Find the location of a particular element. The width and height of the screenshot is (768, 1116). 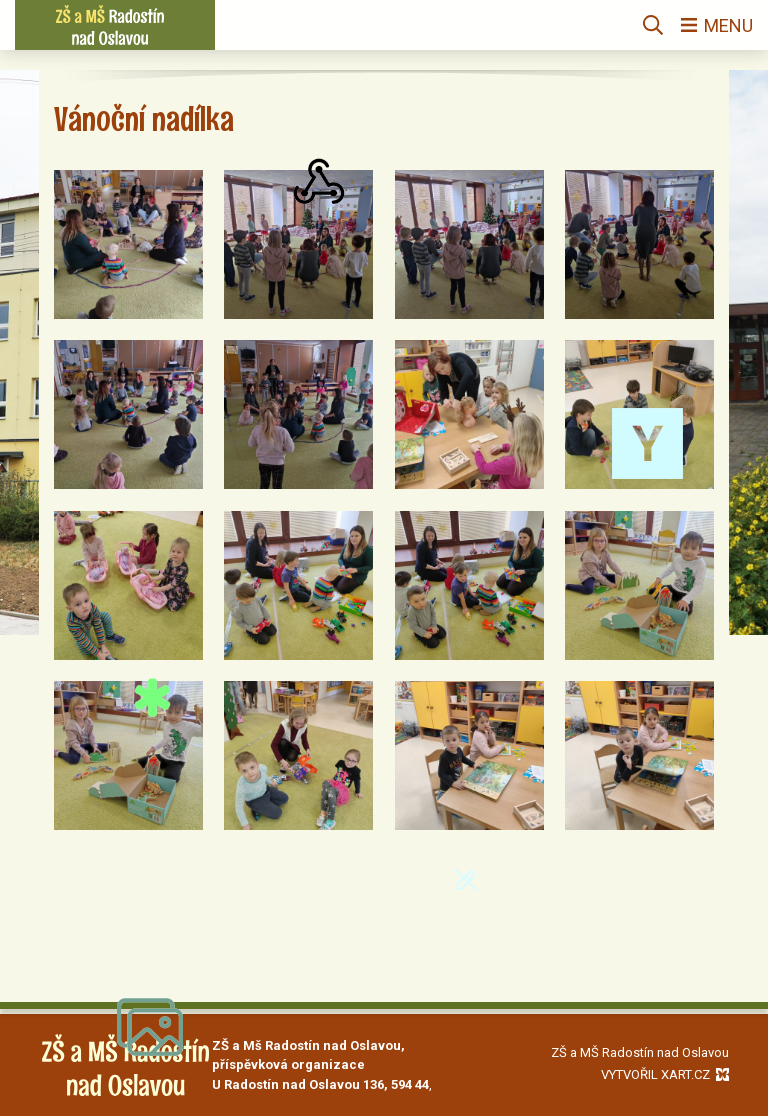

configure webhook integrations is located at coordinates (319, 184).